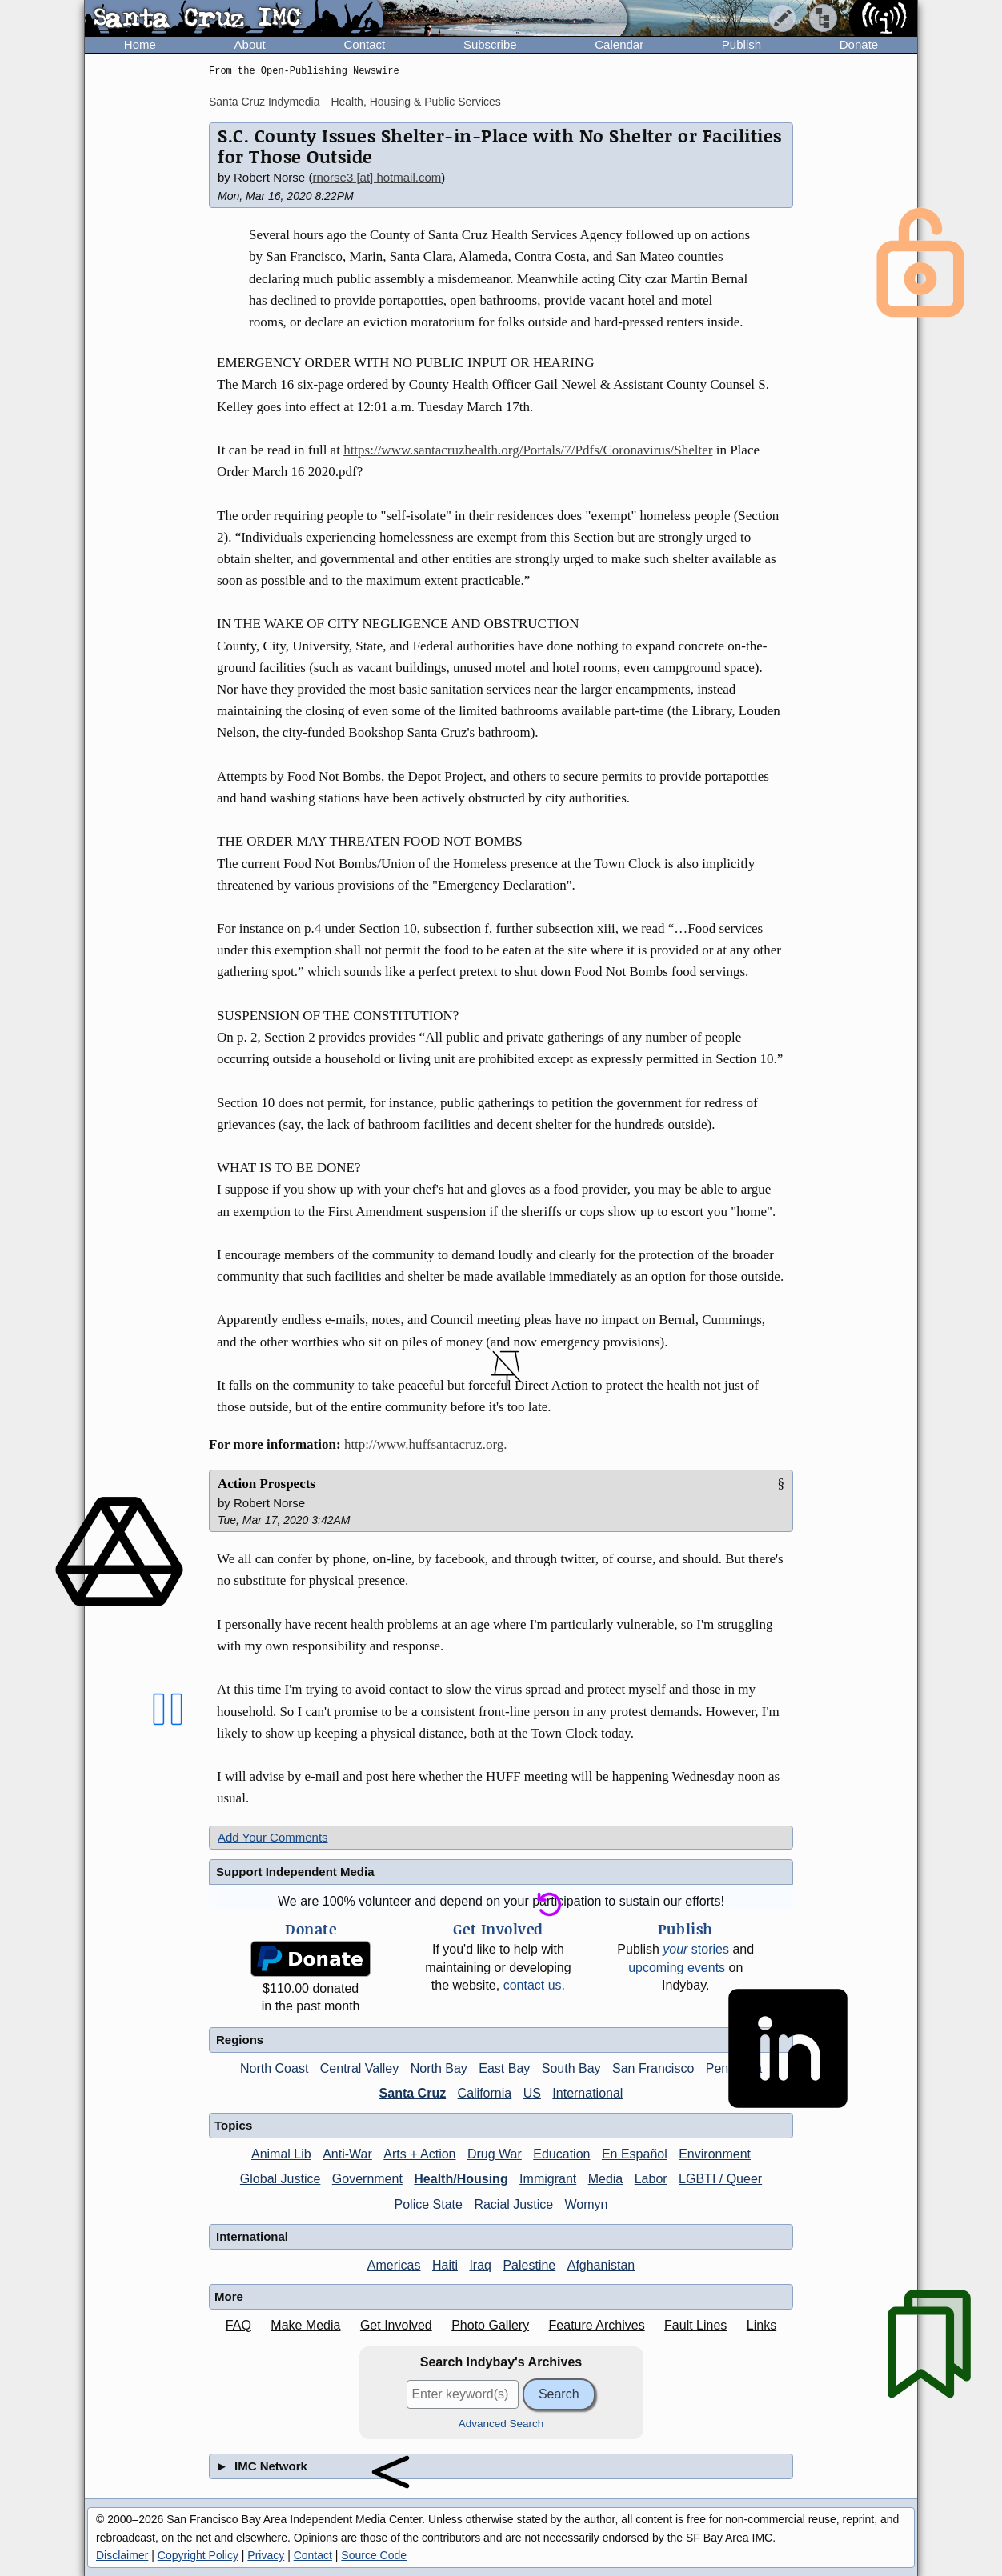 Image resolution: width=1002 pixels, height=2576 pixels. I want to click on undo the last action, so click(549, 1904).